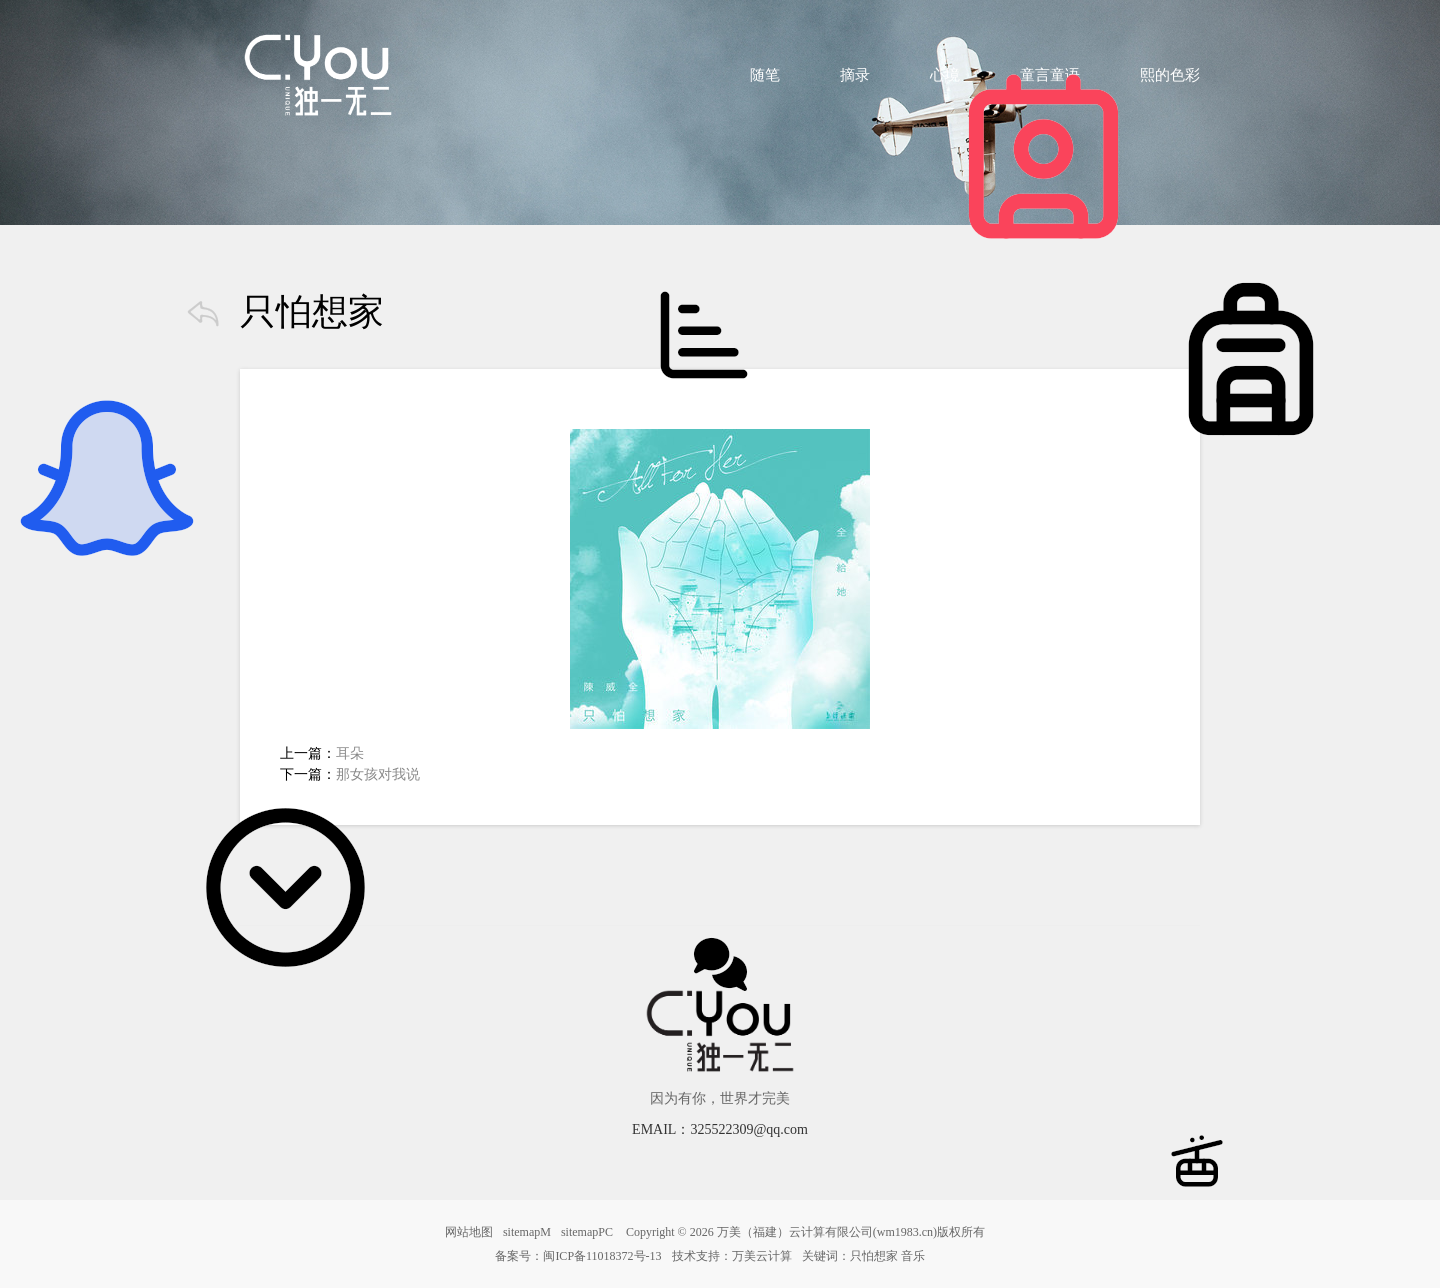 This screenshot has height=1288, width=1440. What do you see at coordinates (720, 964) in the screenshot?
I see `open chat or messaging` at bounding box center [720, 964].